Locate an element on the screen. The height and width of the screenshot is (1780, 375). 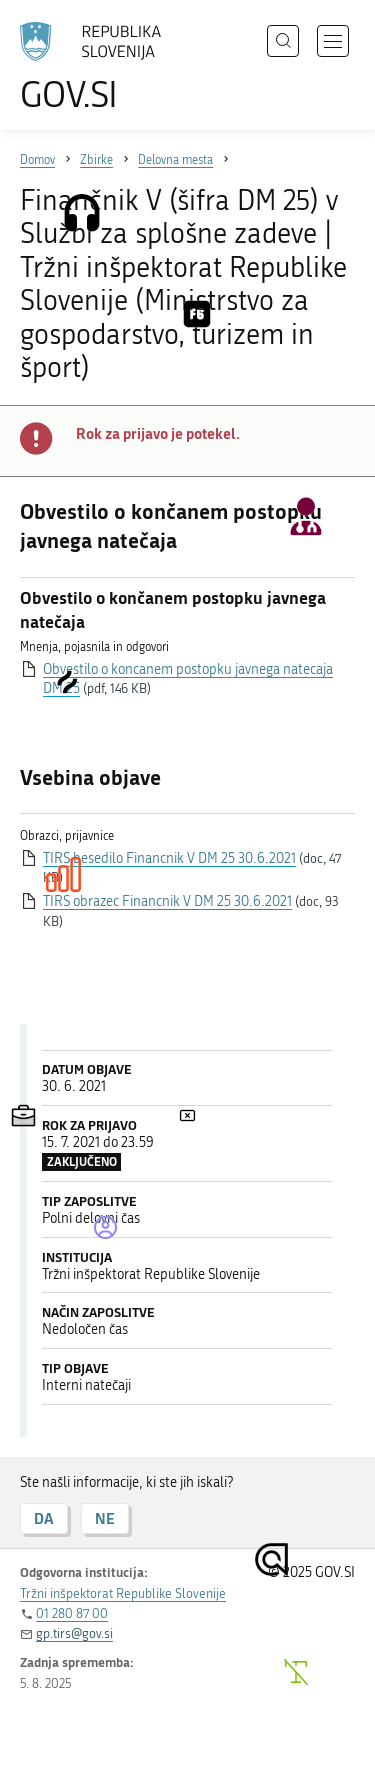
view your profile is located at coordinates (105, 1227).